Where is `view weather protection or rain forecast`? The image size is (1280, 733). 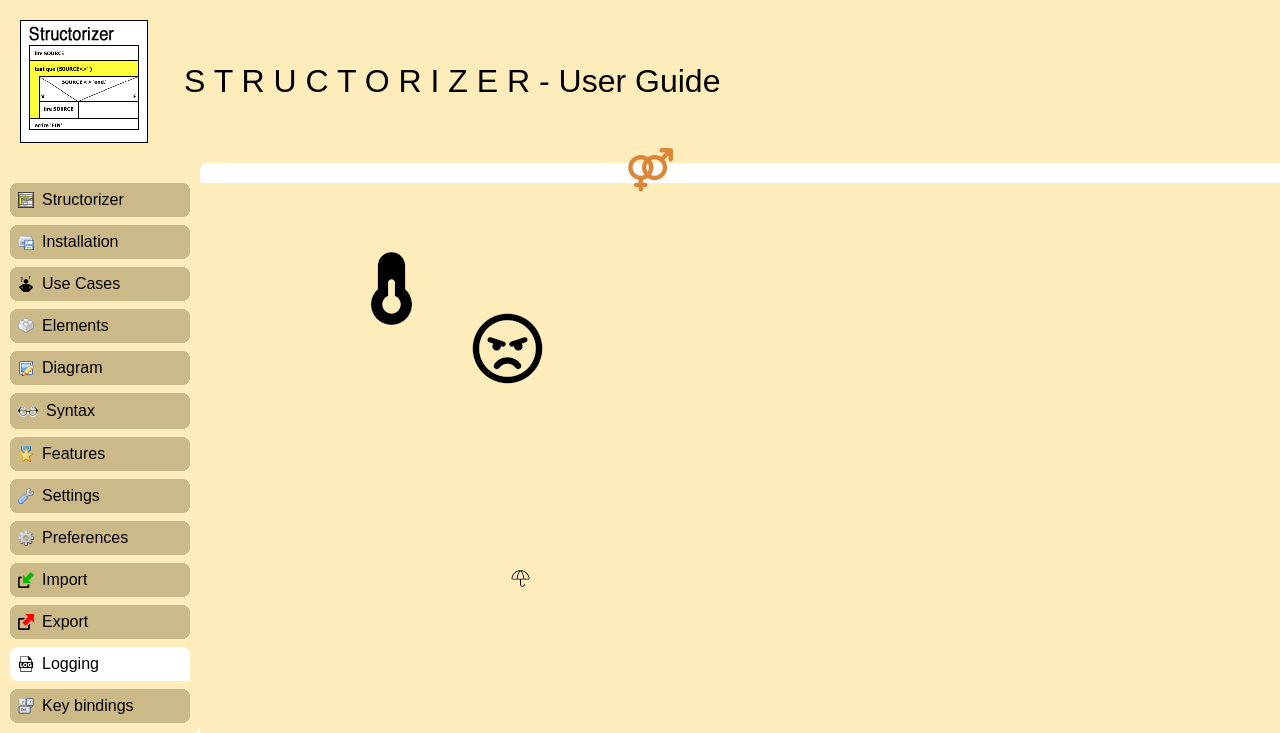 view weather protection or rain forecast is located at coordinates (520, 578).